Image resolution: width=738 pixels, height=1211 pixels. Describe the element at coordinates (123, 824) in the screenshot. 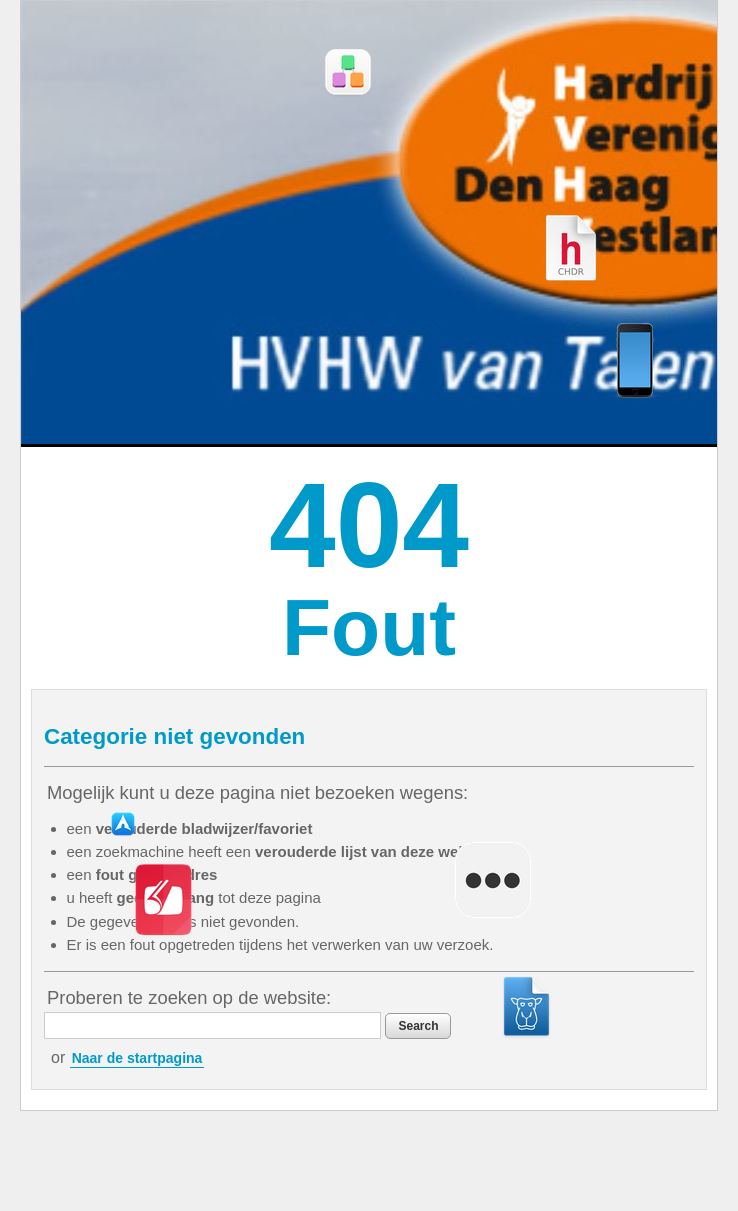

I see `launch arch linux application` at that location.